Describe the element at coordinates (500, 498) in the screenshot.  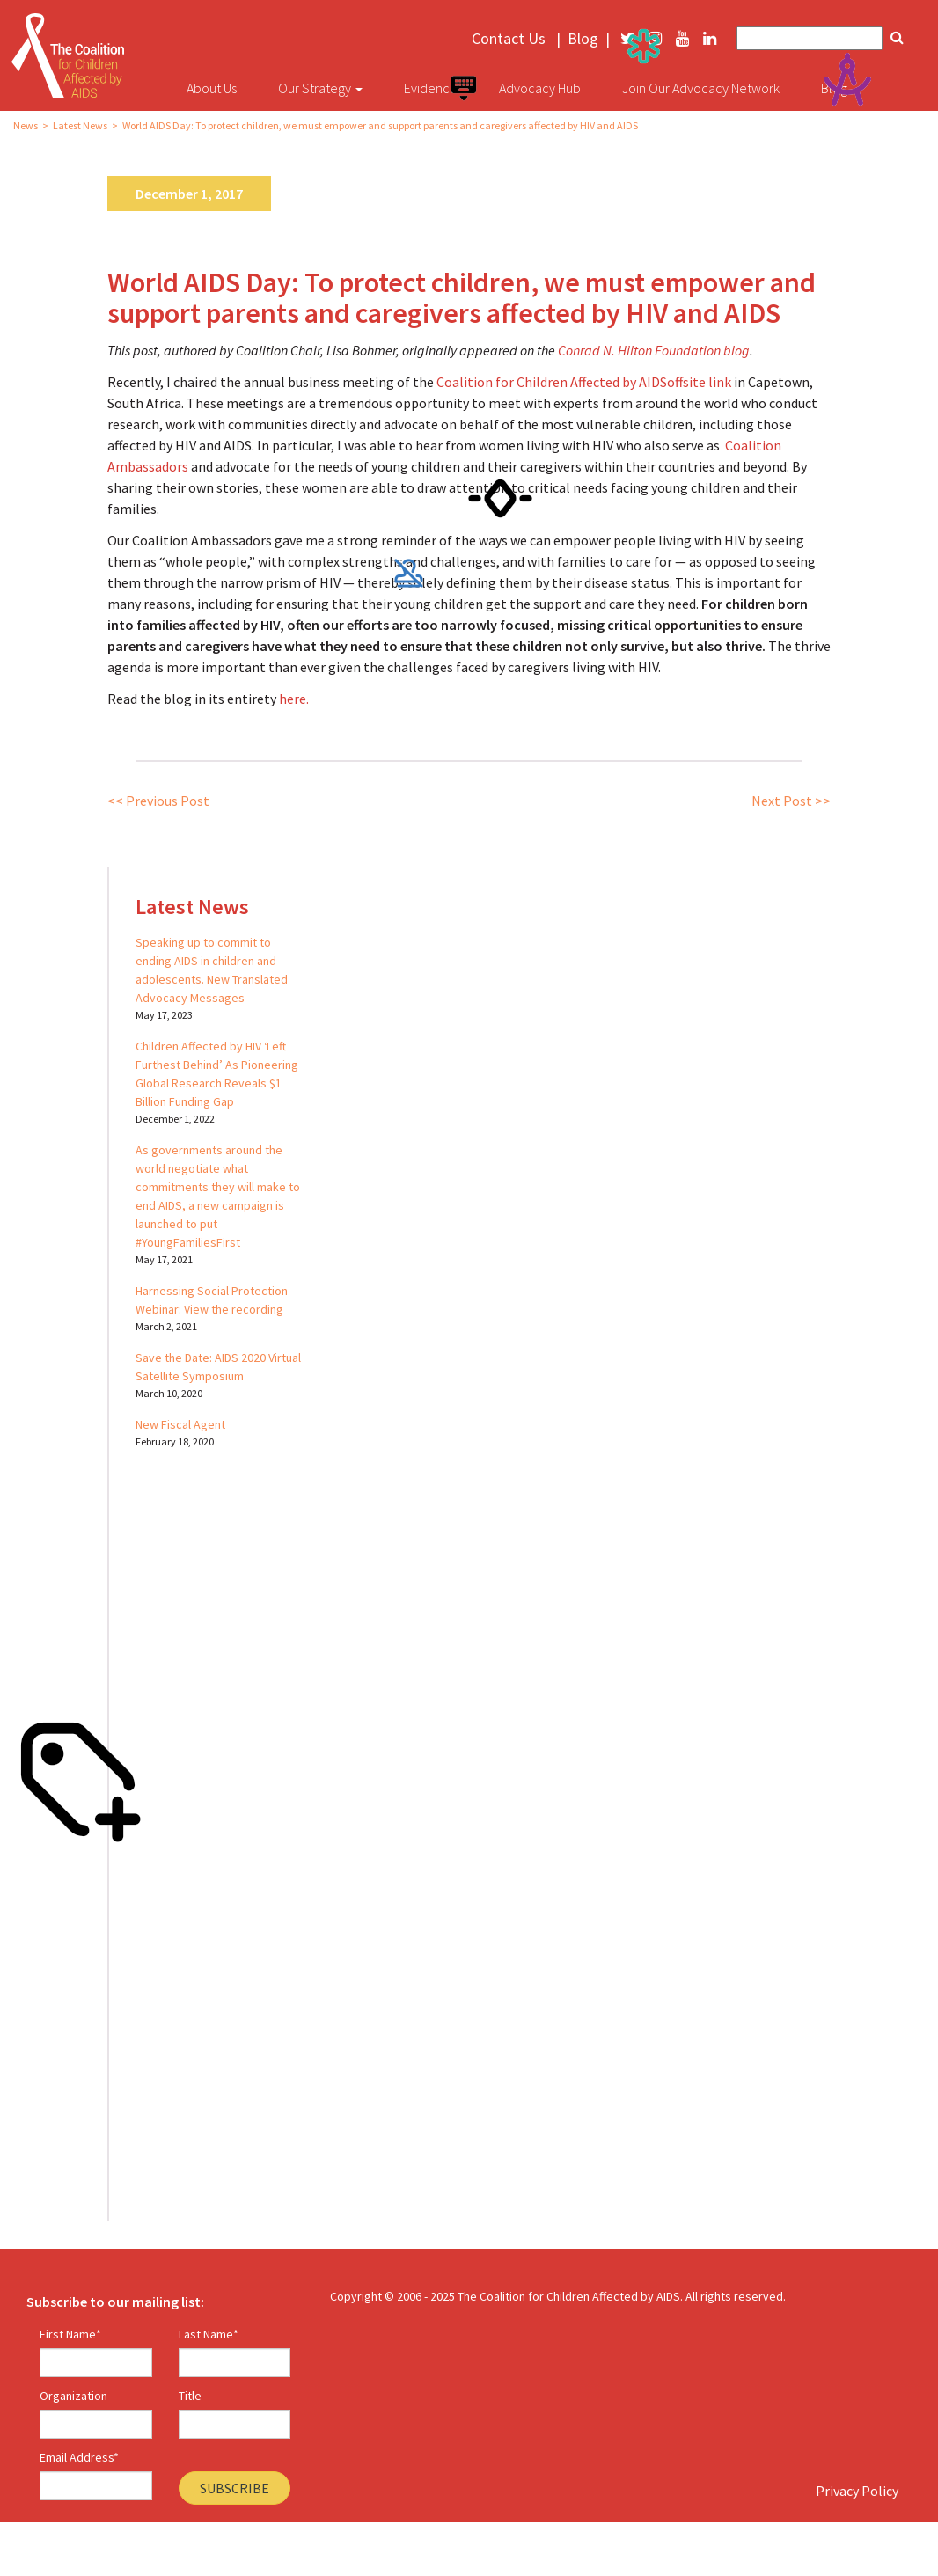
I see `align keyframe to horizontal center` at that location.